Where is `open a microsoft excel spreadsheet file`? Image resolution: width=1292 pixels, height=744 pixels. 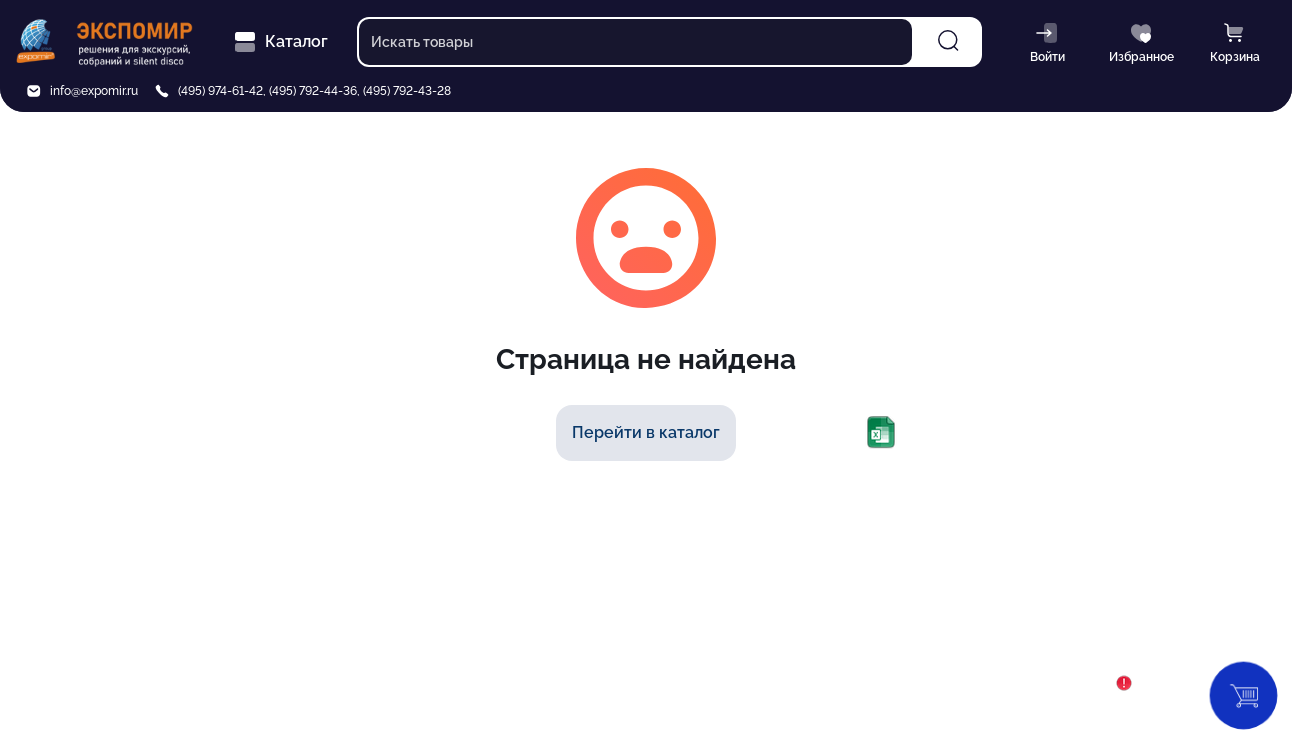 open a microsoft excel spreadsheet file is located at coordinates (881, 432).